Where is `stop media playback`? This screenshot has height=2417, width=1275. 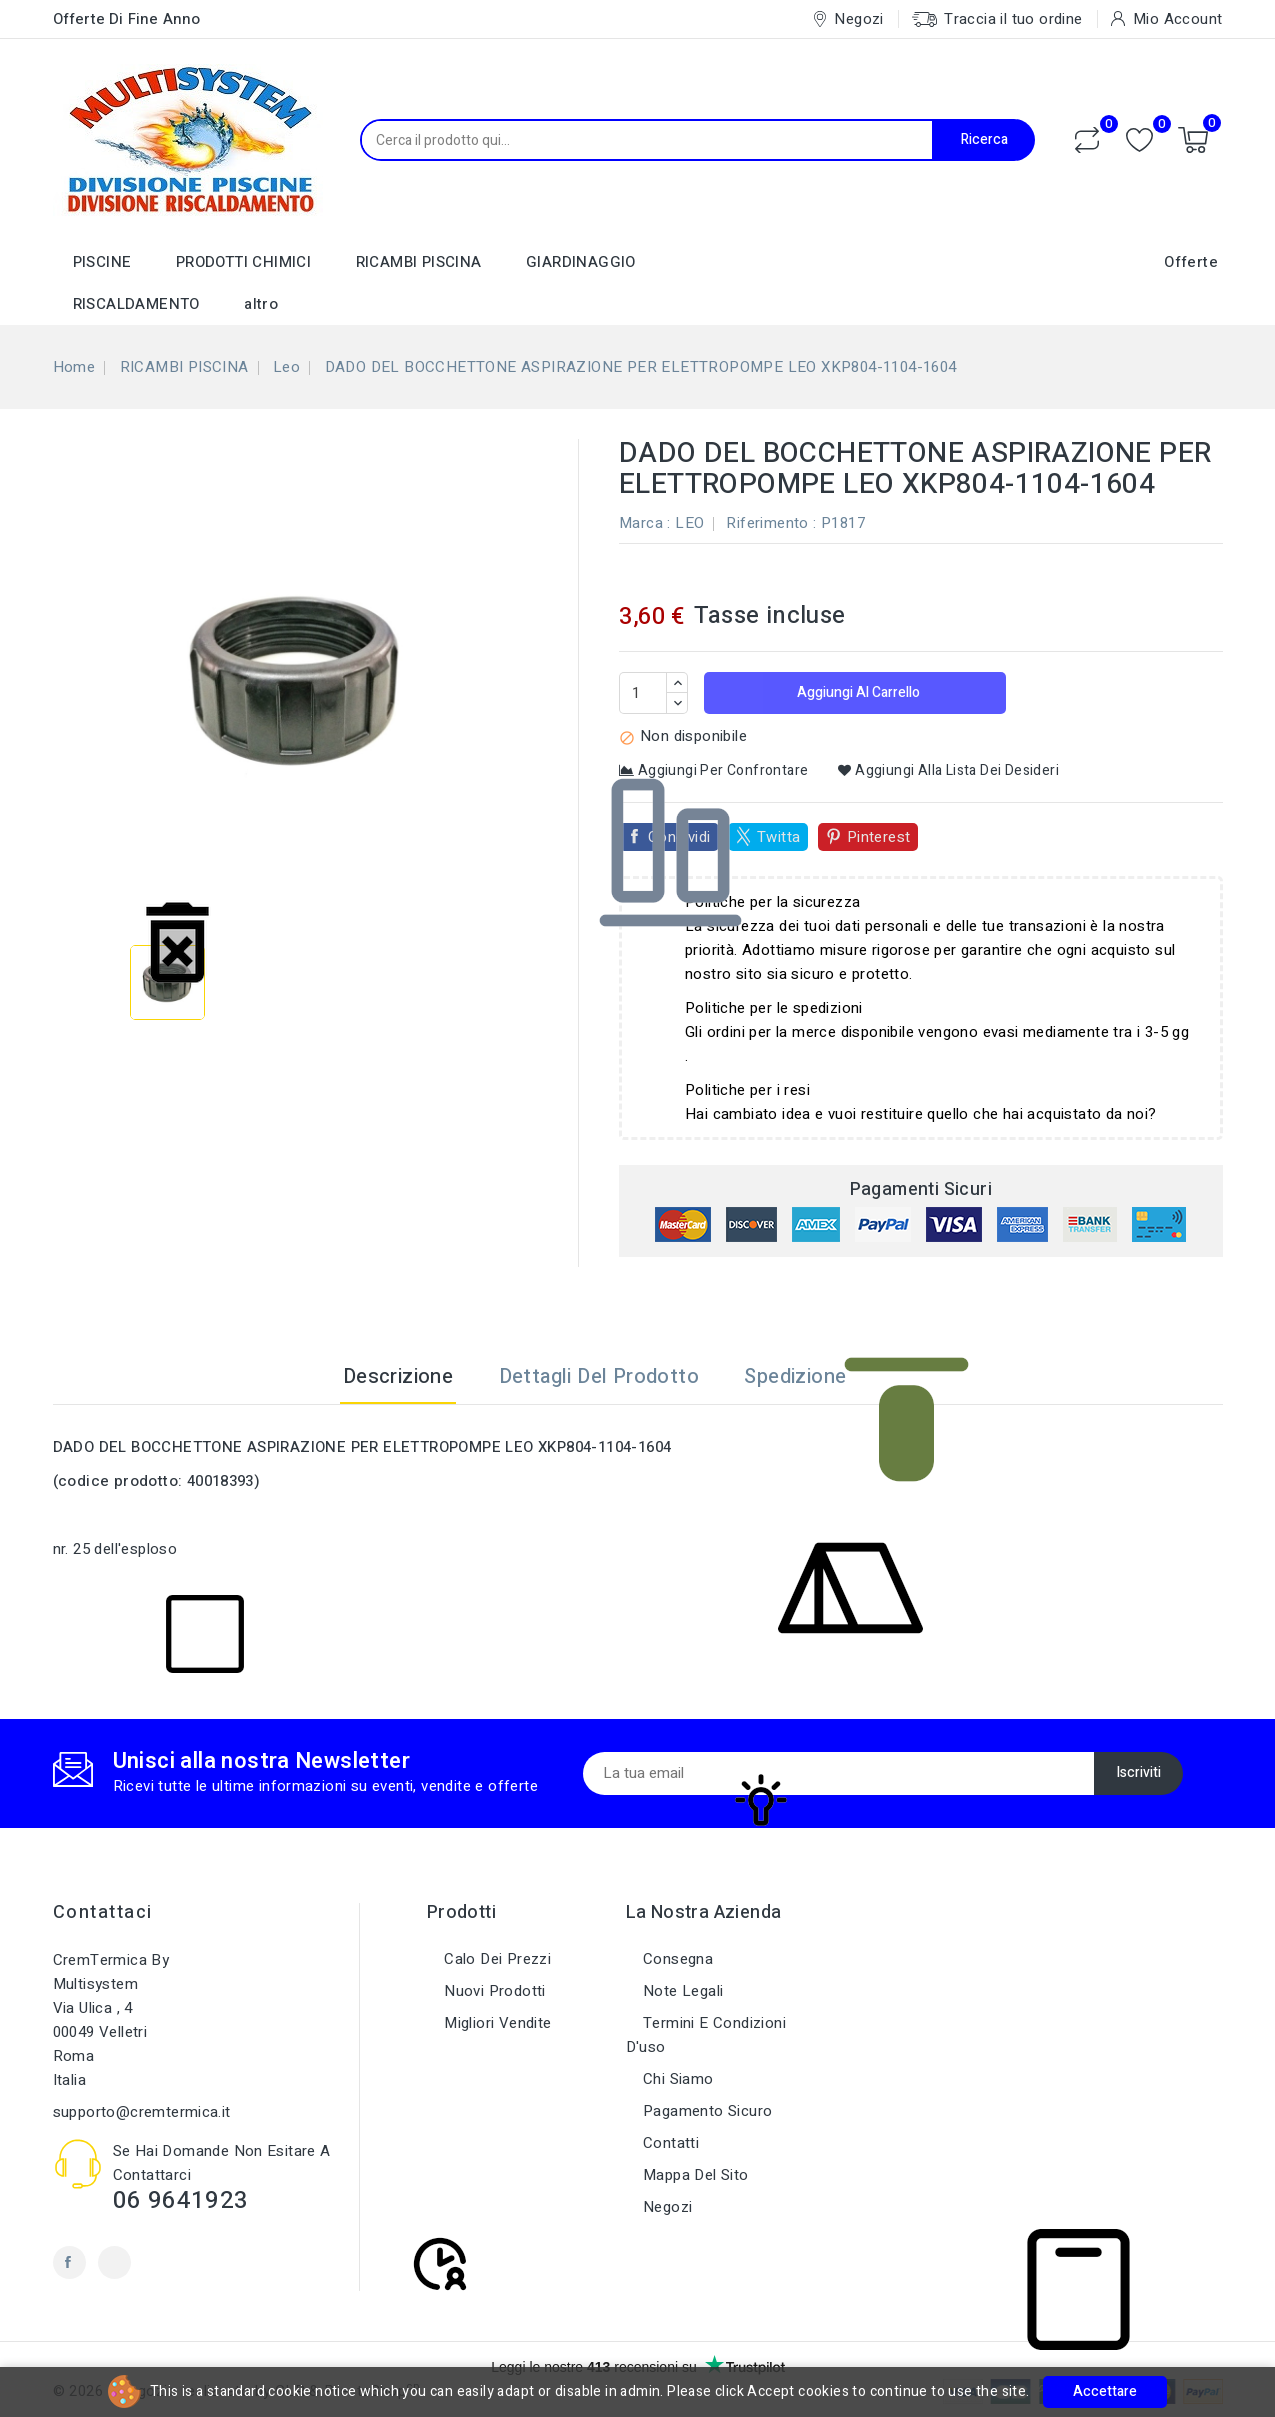
stop media playback is located at coordinates (205, 1634).